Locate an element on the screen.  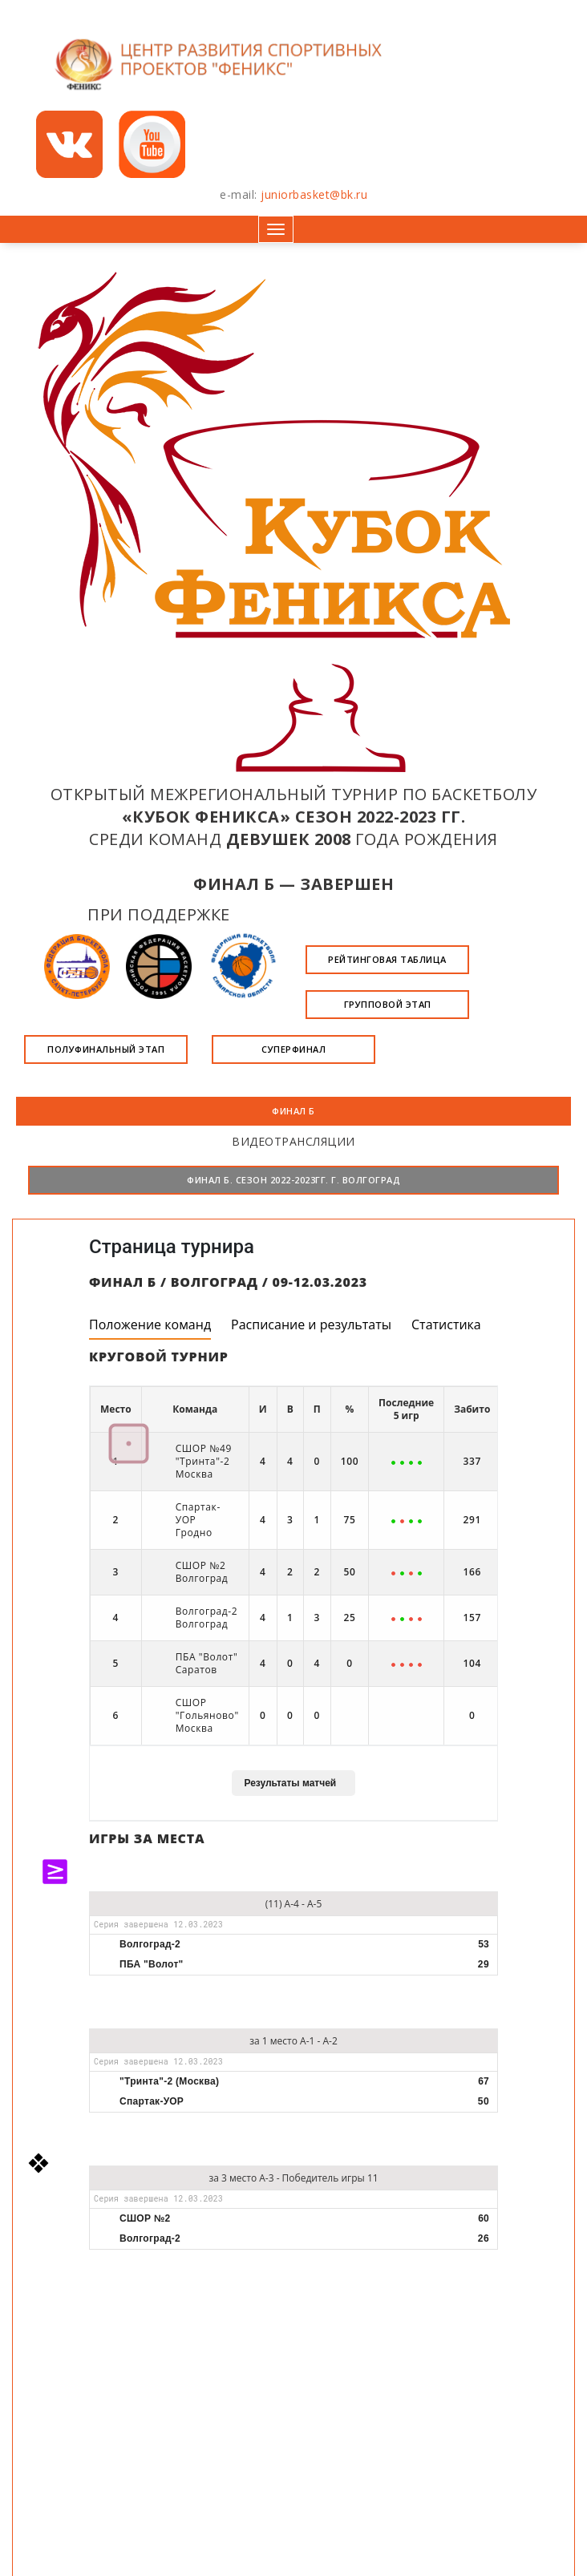
access app dashboard or home screen is located at coordinates (38, 2163).